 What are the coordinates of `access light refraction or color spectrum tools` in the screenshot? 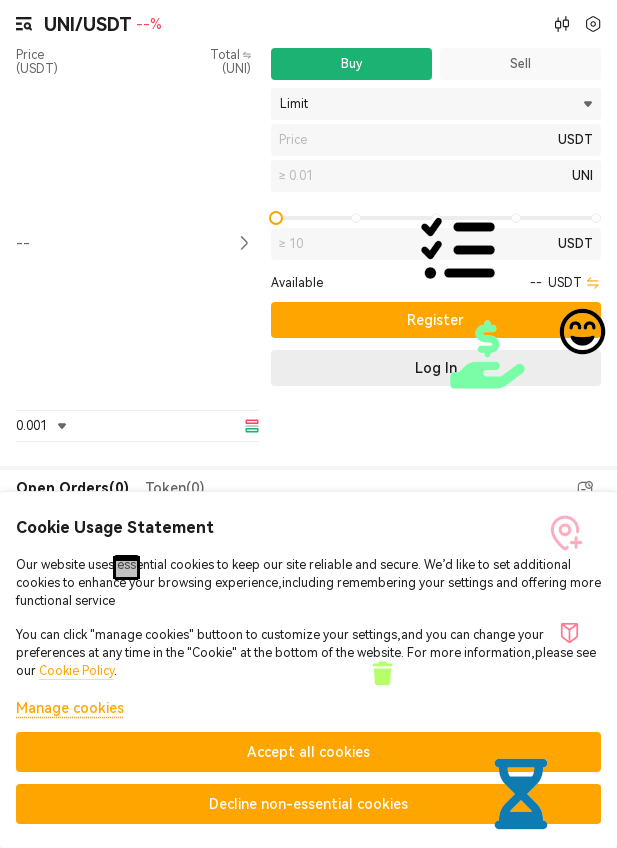 It's located at (569, 632).